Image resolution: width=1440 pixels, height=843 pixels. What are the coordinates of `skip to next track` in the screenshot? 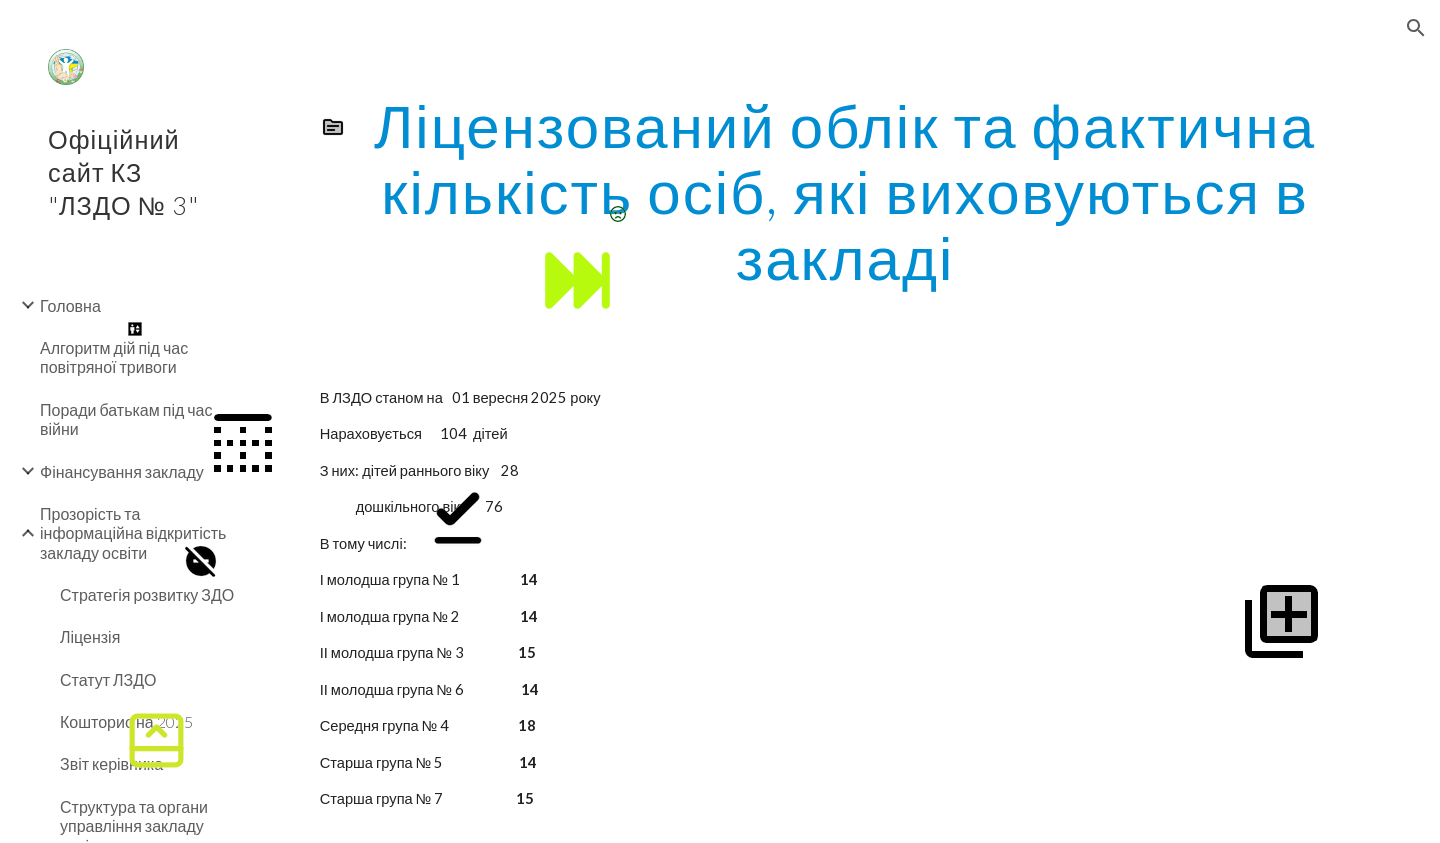 It's located at (577, 280).